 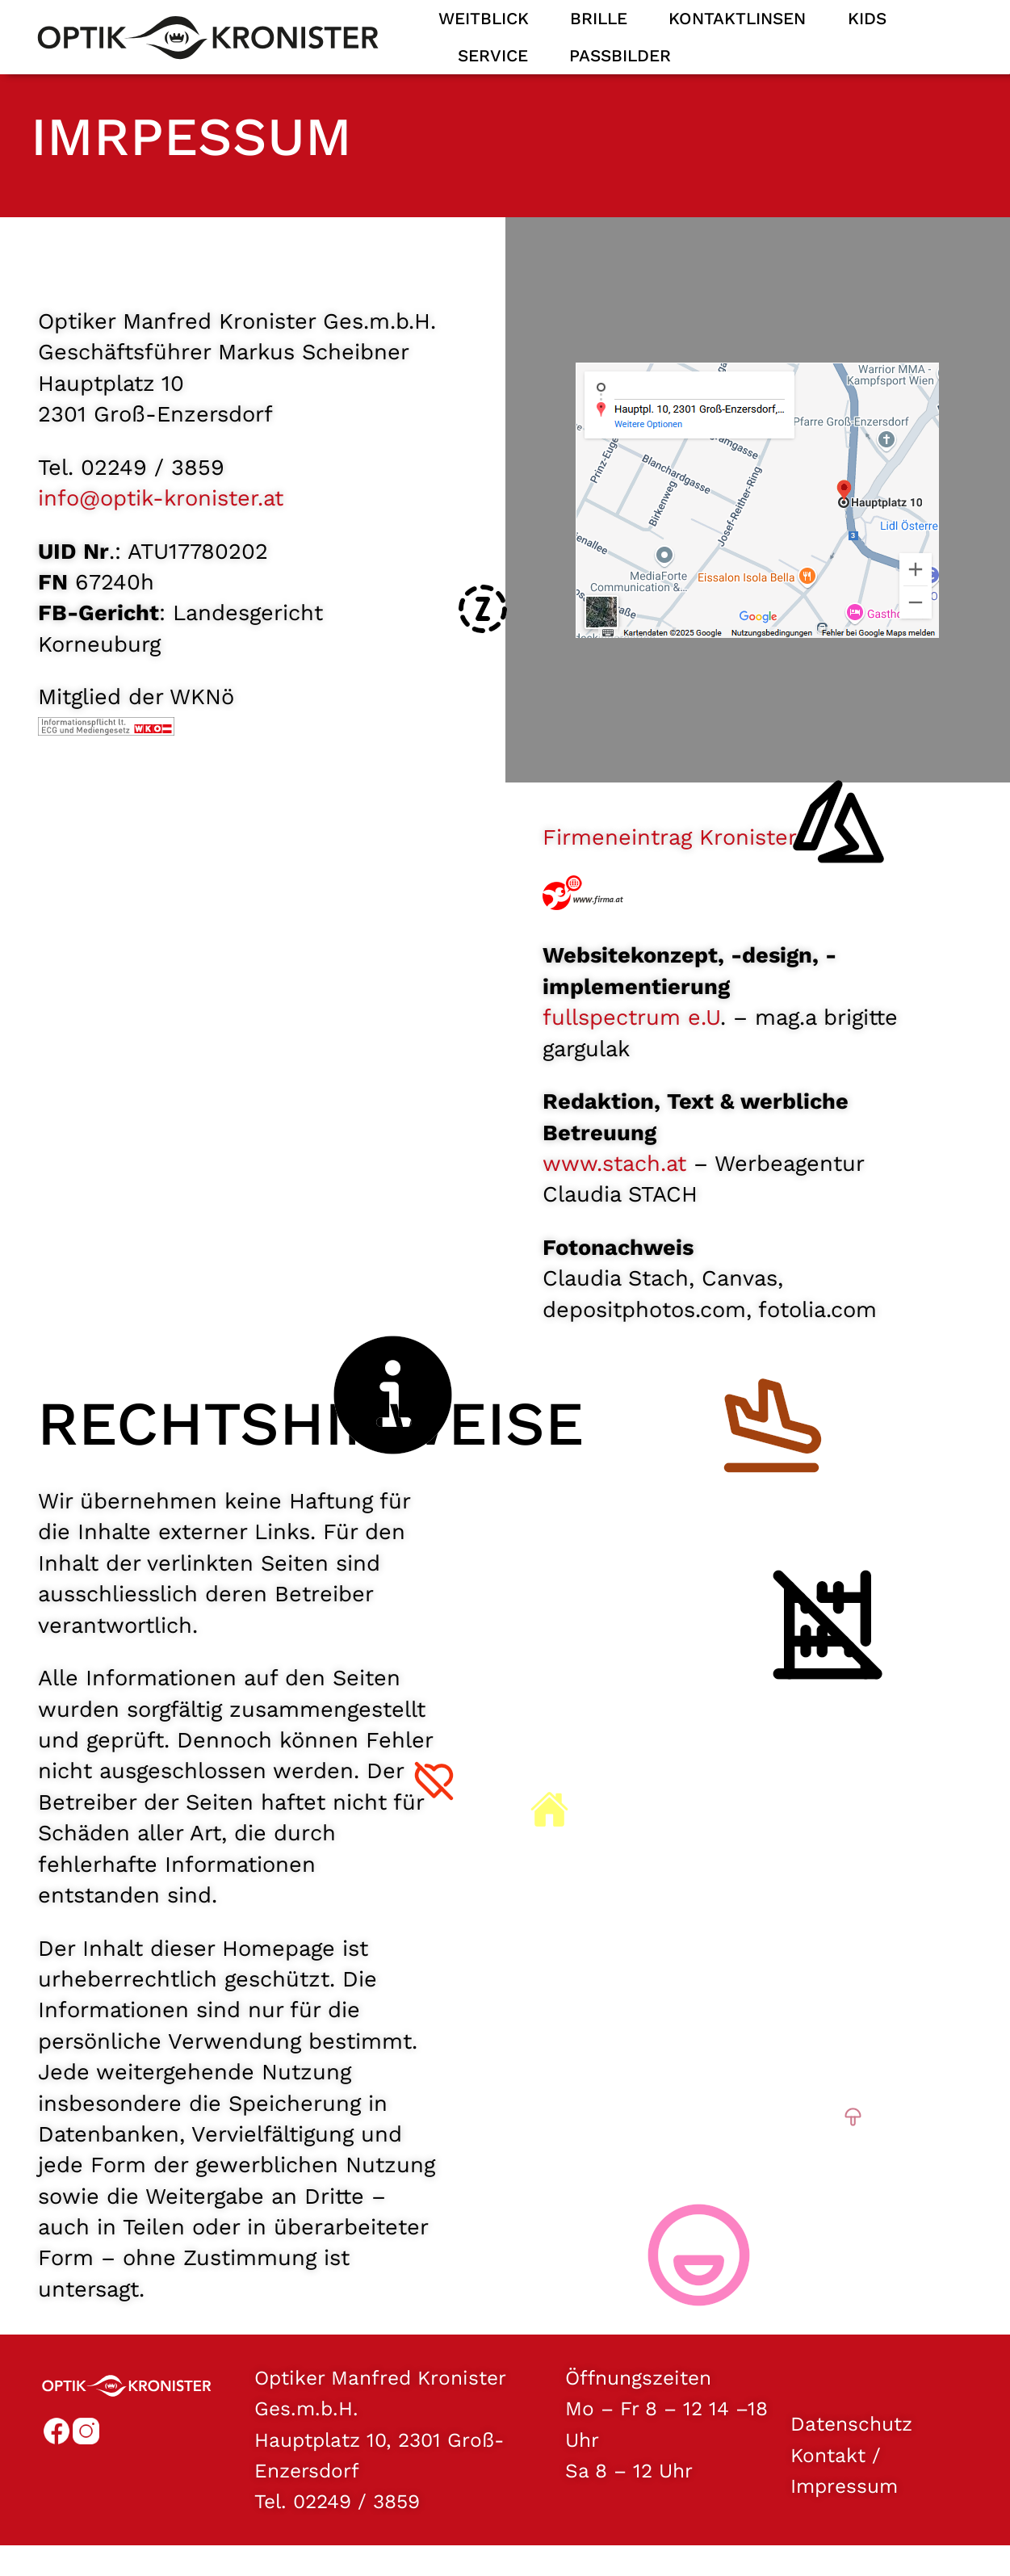 What do you see at coordinates (549, 1809) in the screenshot?
I see `navigate to the home screen` at bounding box center [549, 1809].